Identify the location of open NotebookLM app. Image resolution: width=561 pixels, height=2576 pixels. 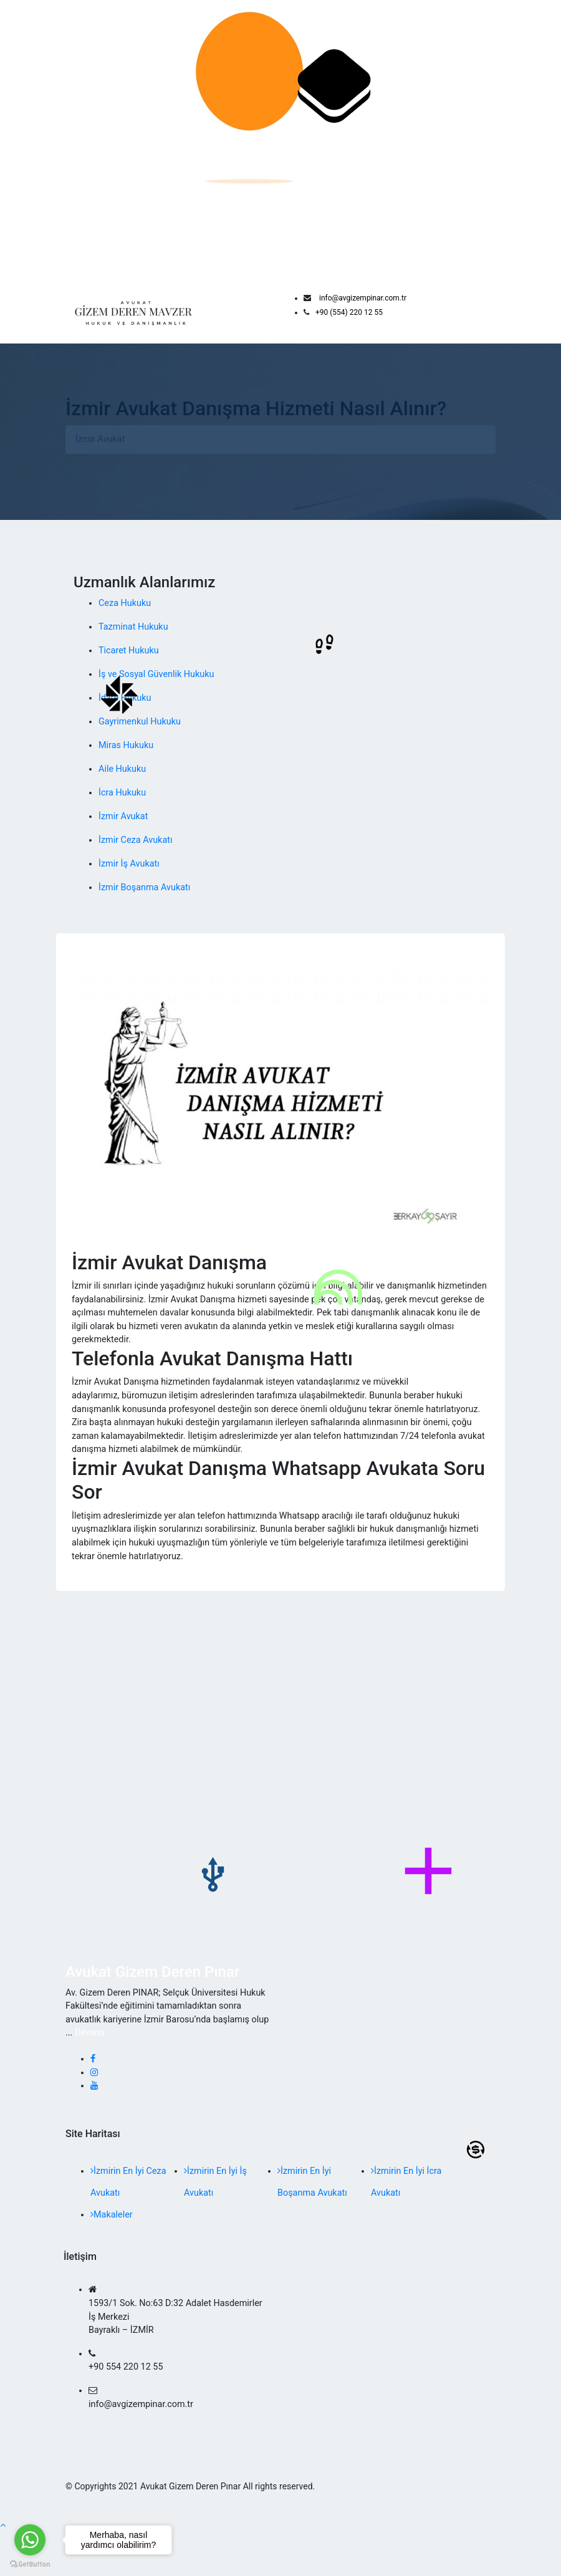
(338, 1287).